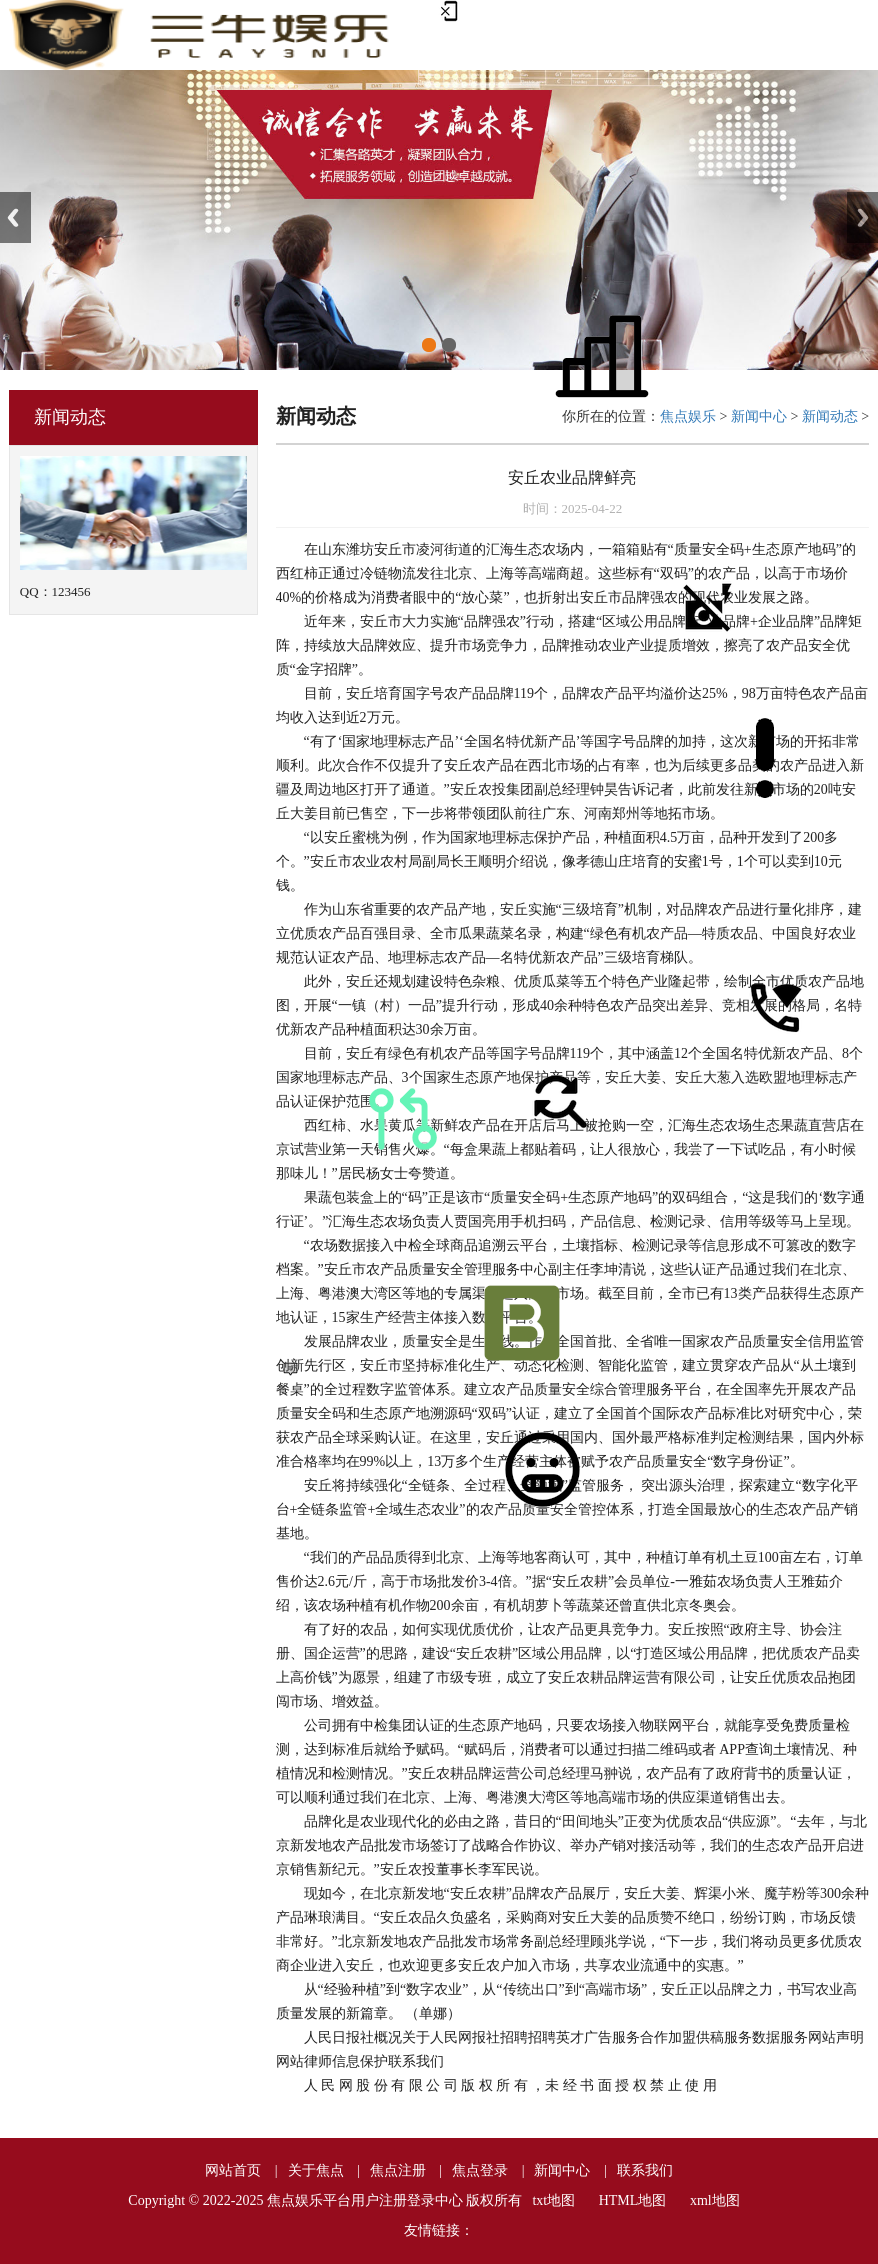 This screenshot has width=878, height=2264. Describe the element at coordinates (765, 758) in the screenshot. I see `indicates high priority notification or alert` at that location.